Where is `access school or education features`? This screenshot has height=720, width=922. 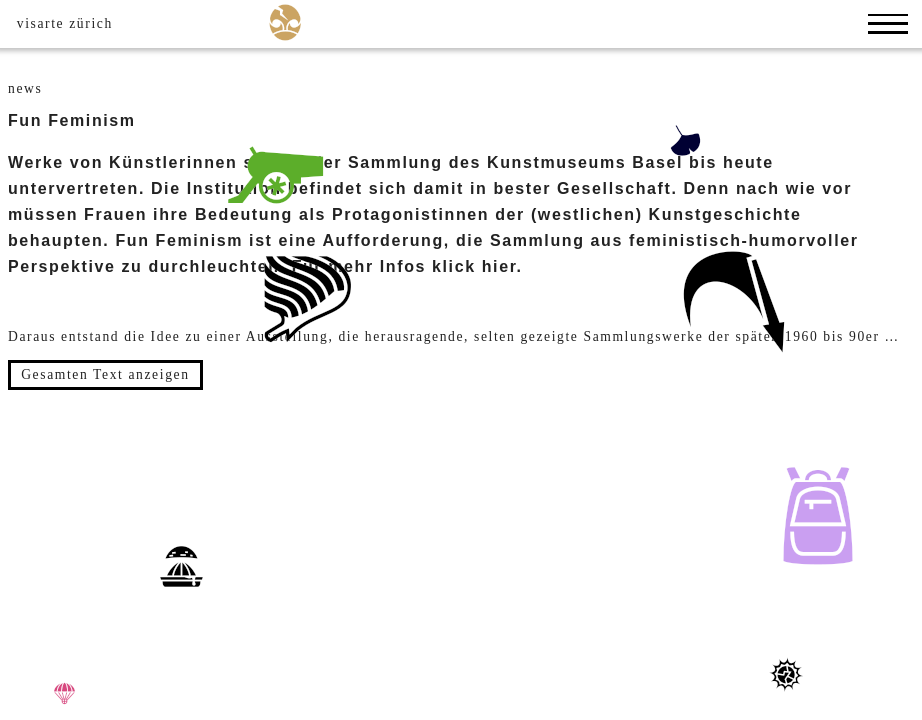 access school or education features is located at coordinates (818, 515).